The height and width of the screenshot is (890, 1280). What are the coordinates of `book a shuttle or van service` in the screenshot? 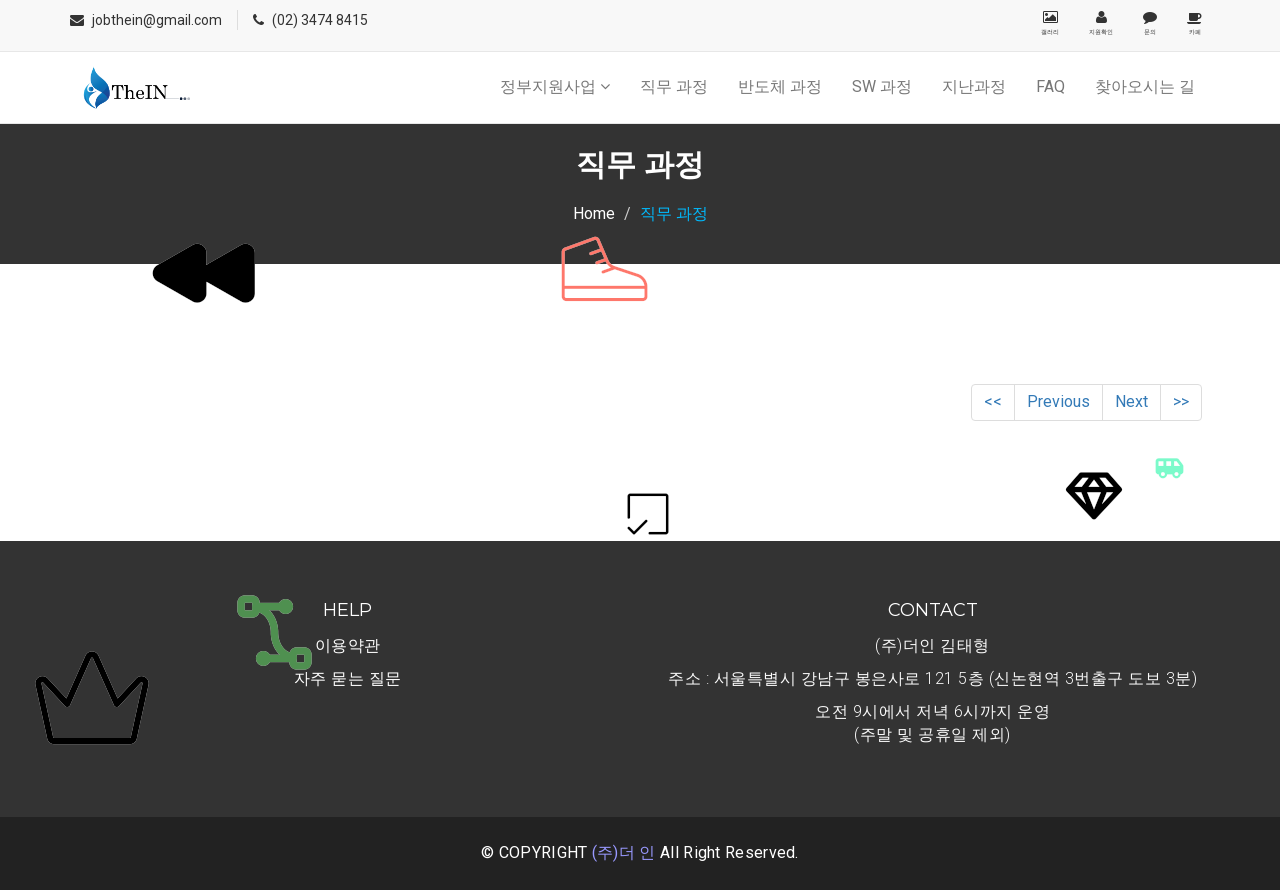 It's located at (1169, 467).